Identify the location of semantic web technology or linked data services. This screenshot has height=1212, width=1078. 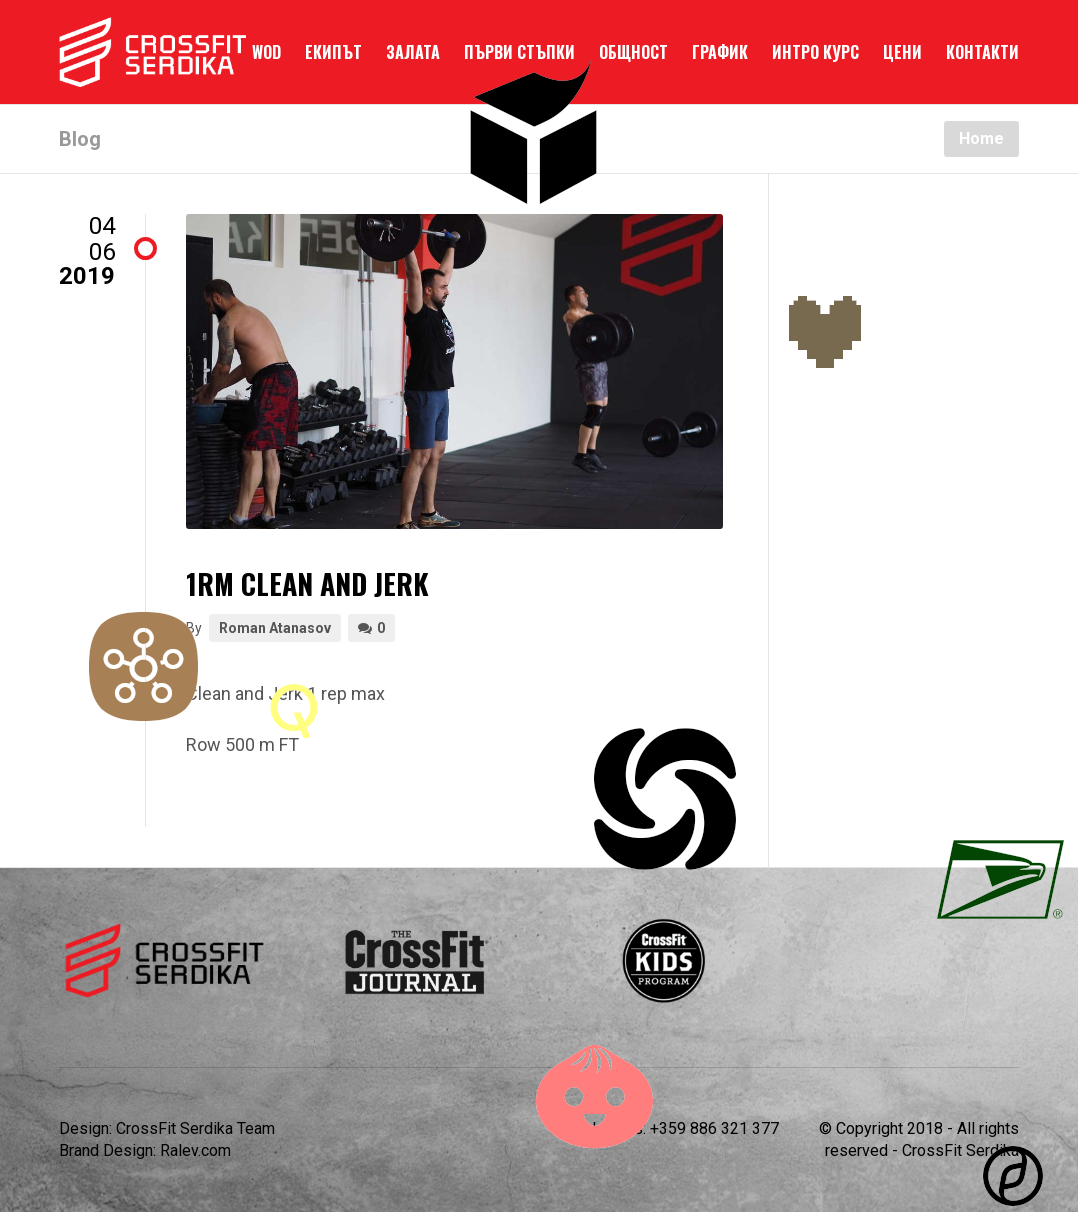
(533, 131).